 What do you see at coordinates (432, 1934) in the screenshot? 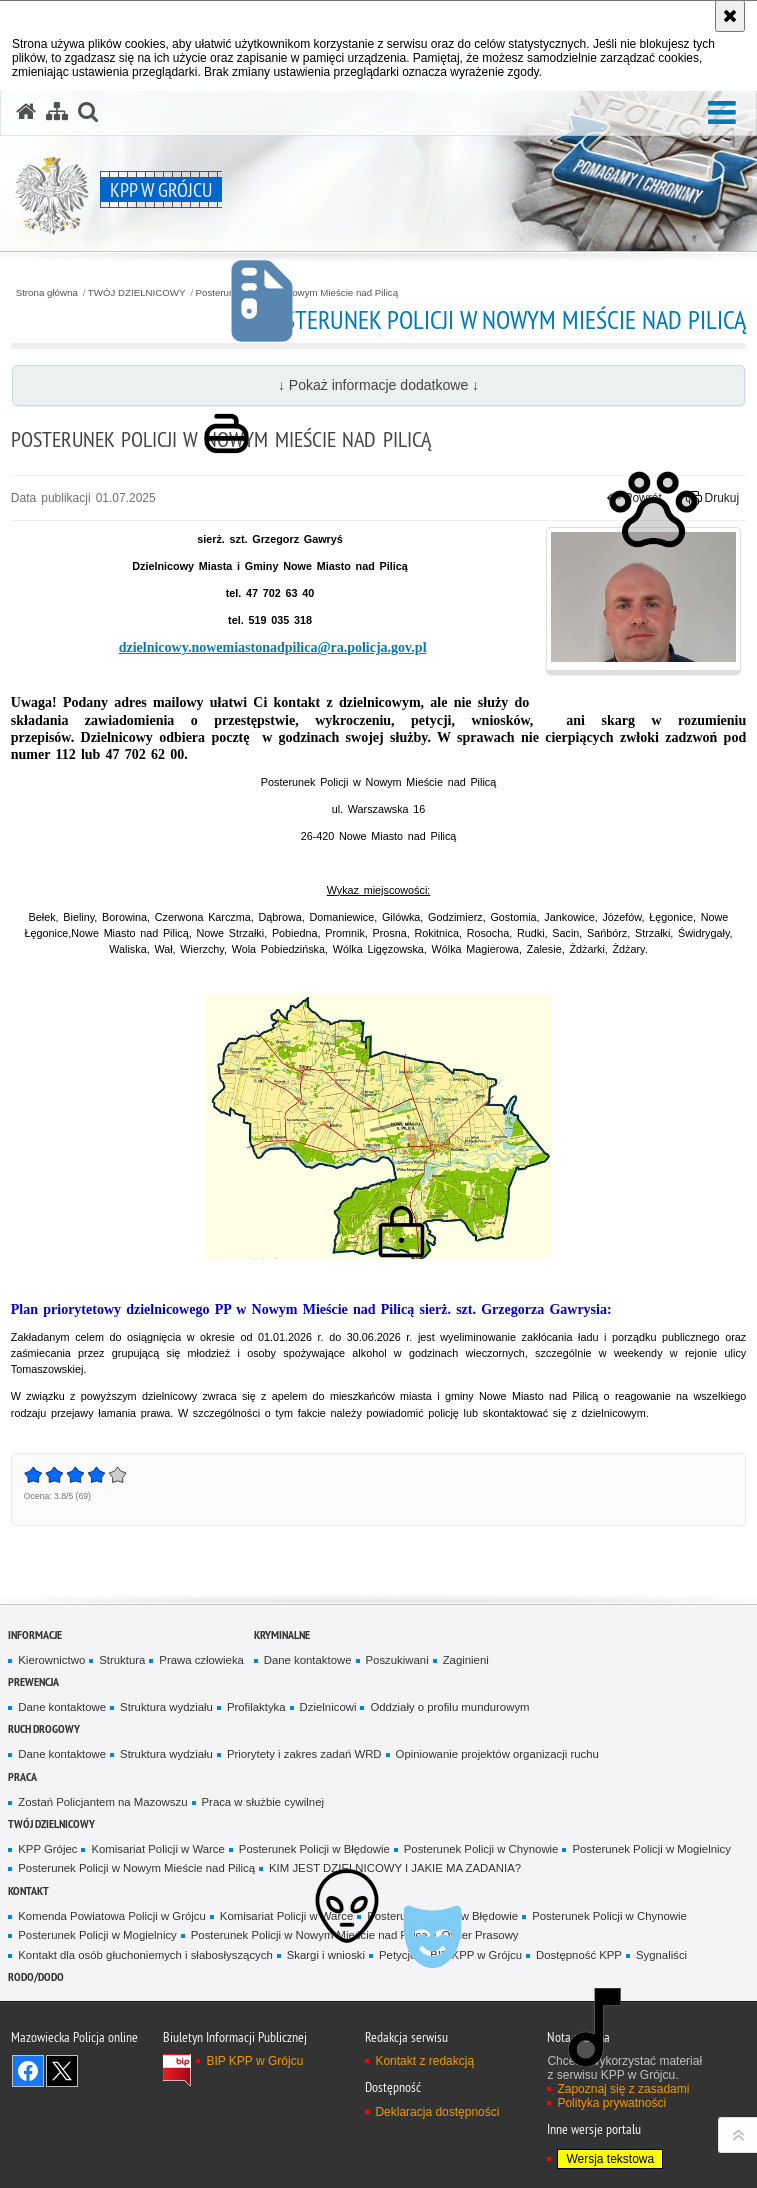
I see `switch to theater or entertainment mode` at bounding box center [432, 1934].